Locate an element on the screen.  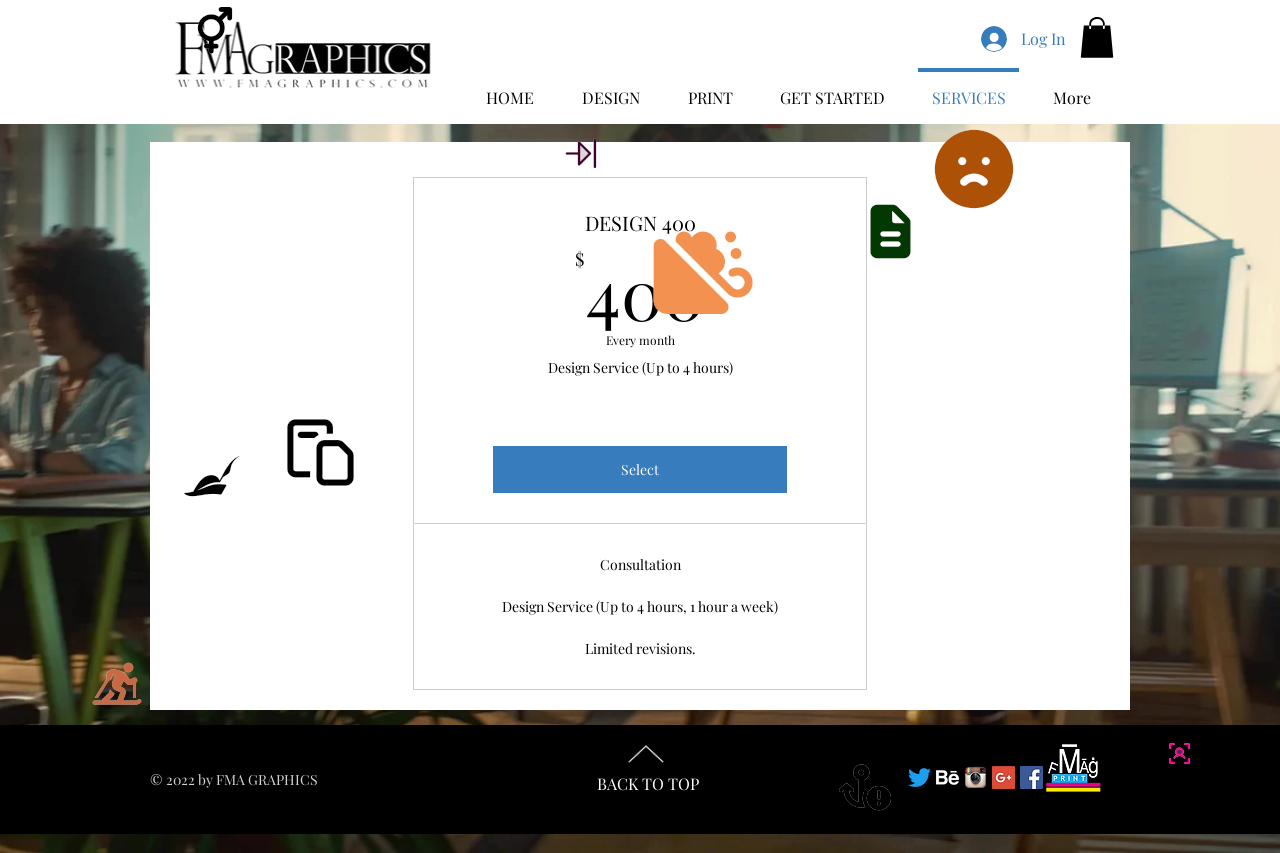
skip to end of content is located at coordinates (581, 153).